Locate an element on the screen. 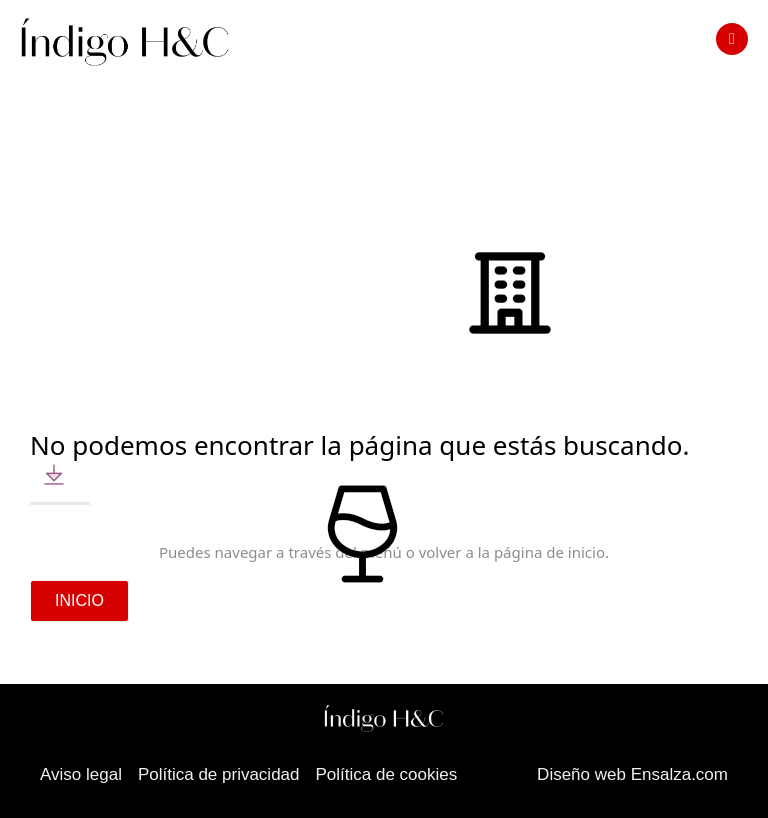 The width and height of the screenshot is (768, 818). view office or business location is located at coordinates (510, 293).